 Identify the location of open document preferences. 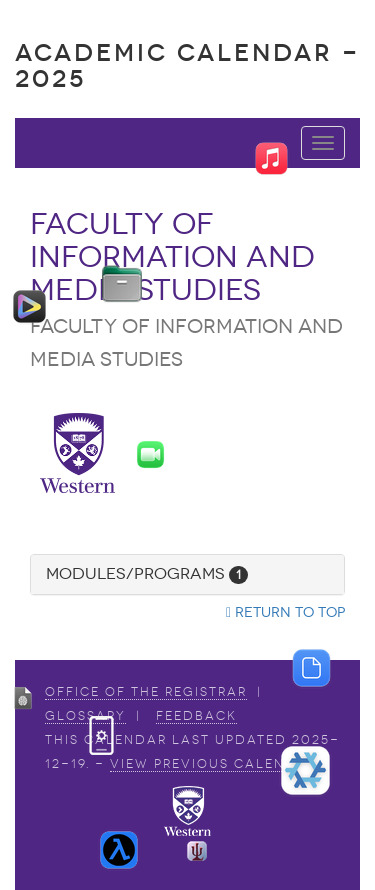
(311, 668).